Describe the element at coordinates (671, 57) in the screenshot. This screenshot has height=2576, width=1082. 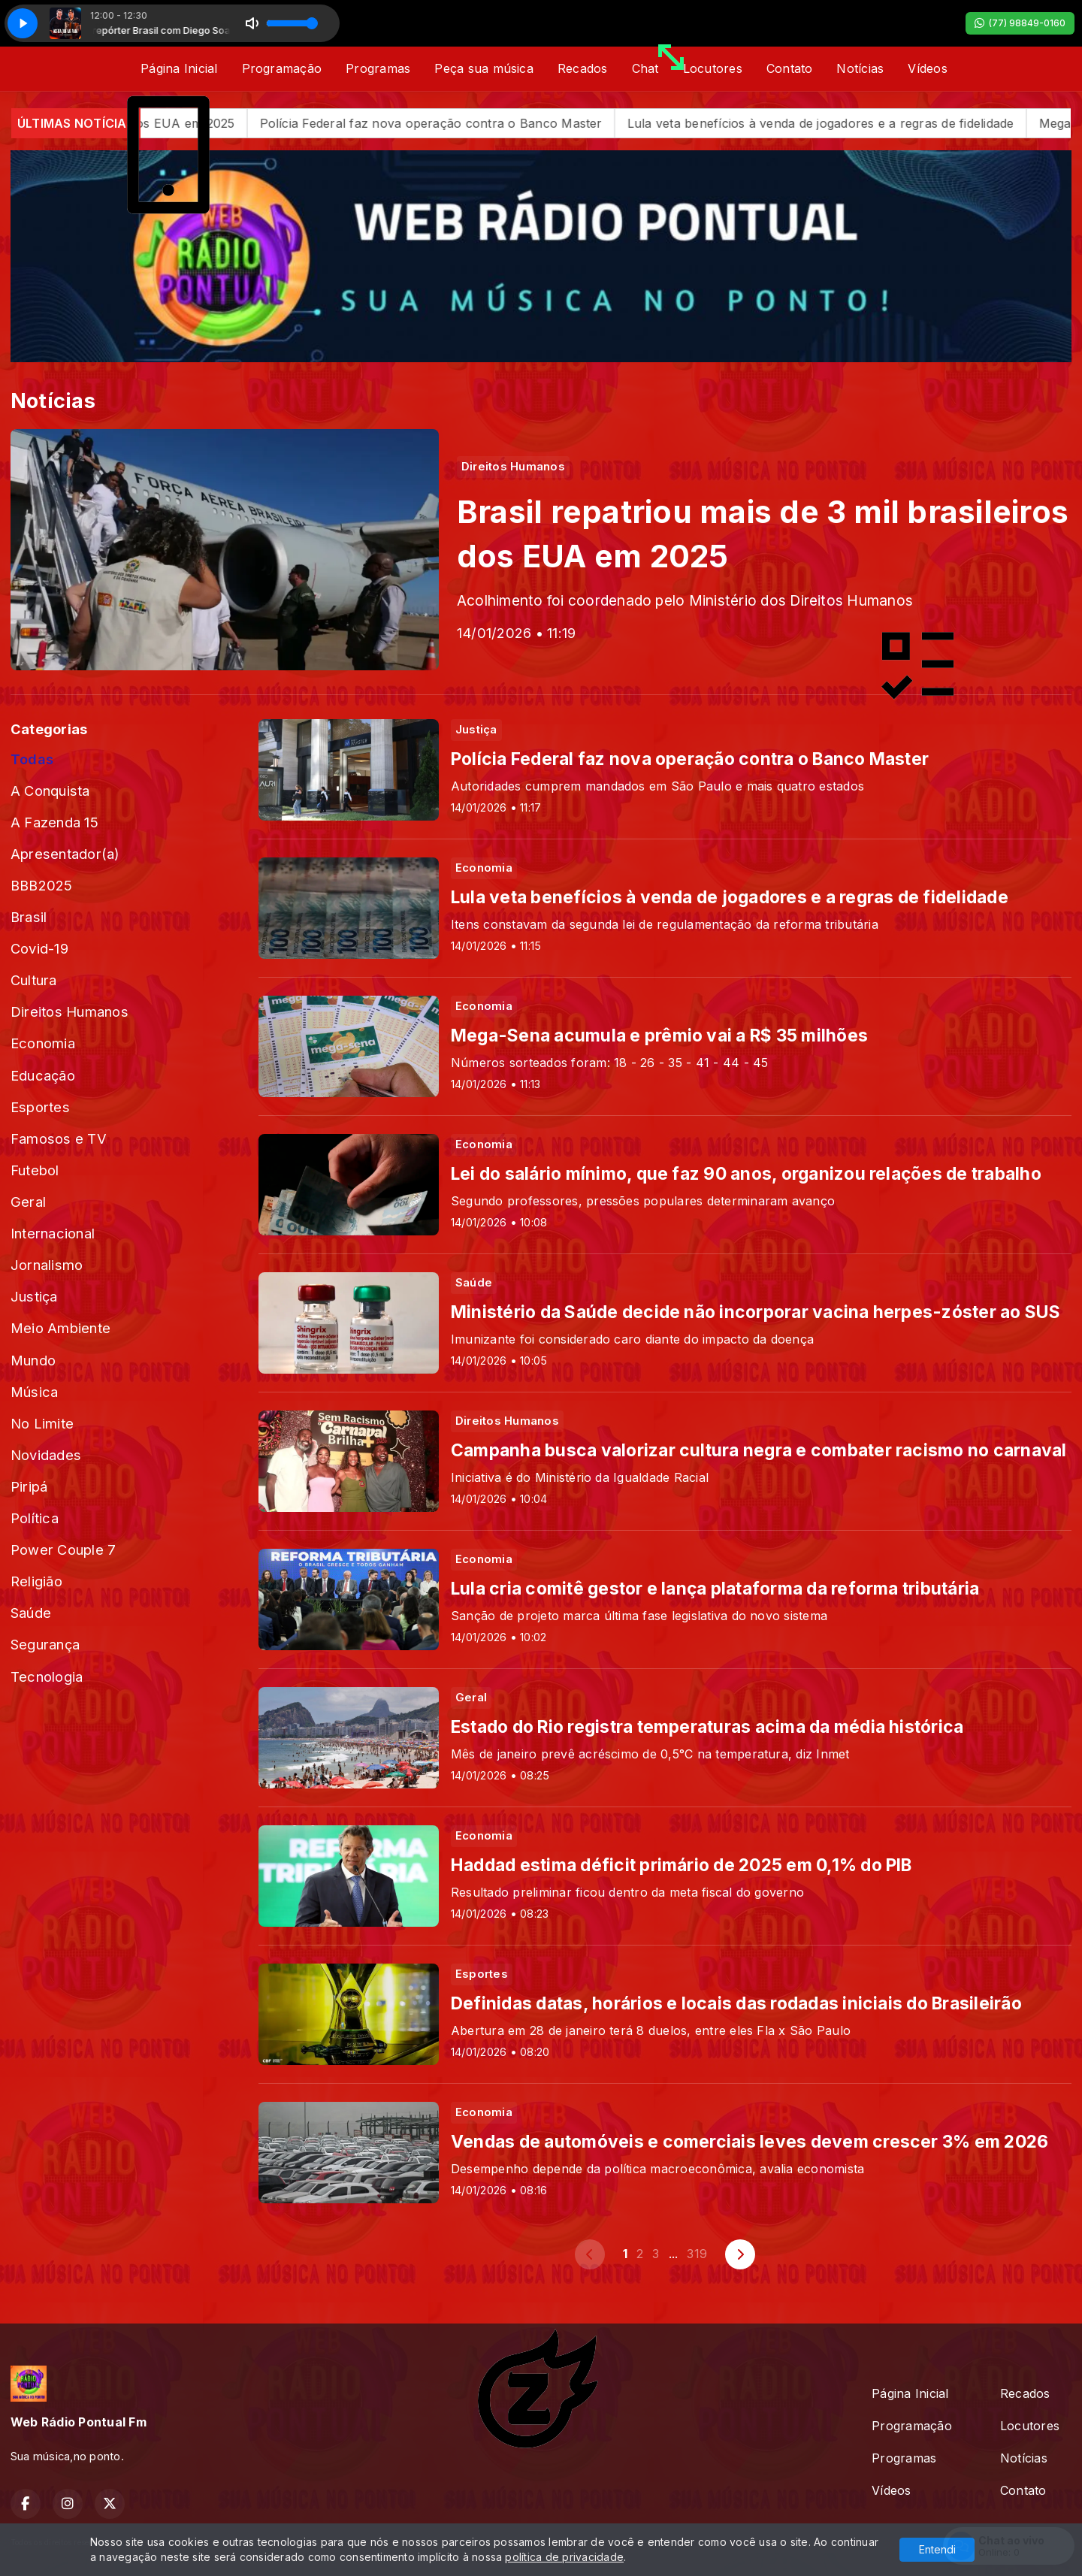
I see `expand content to full screen` at that location.